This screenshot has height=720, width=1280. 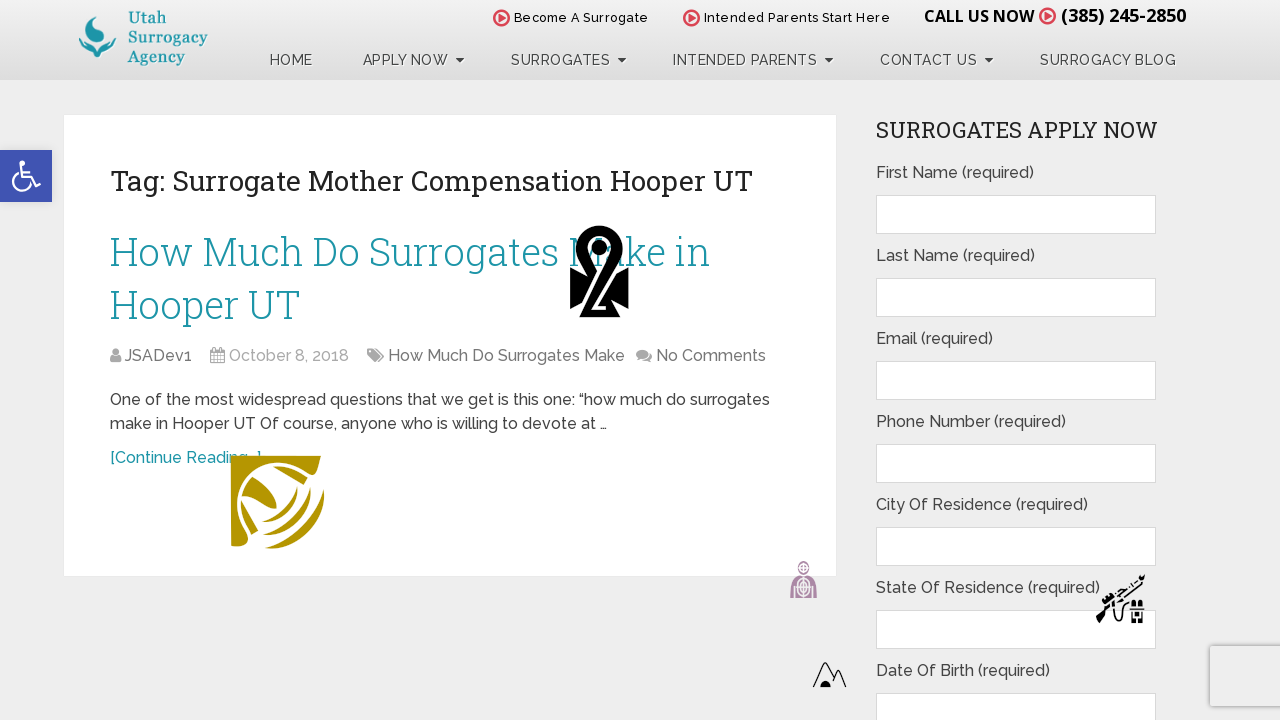 I want to click on religious or faith-based game element, so click(x=599, y=271).